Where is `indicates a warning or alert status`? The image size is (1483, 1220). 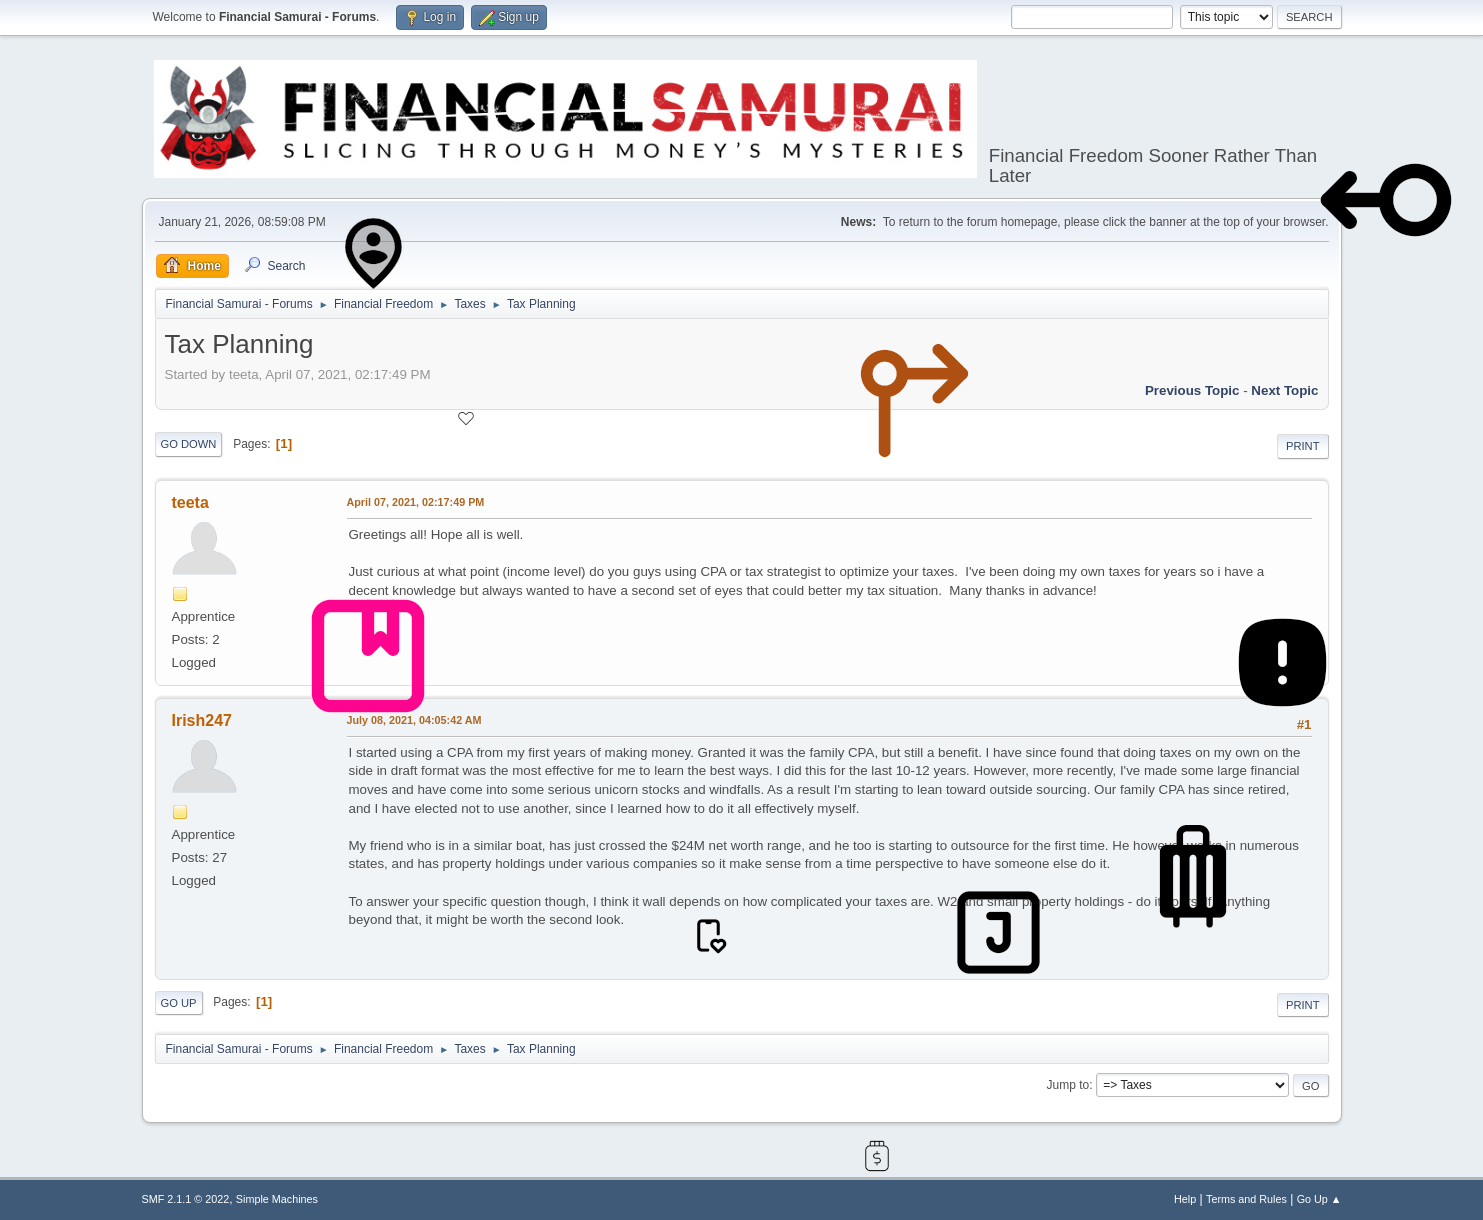 indicates a warning or alert status is located at coordinates (1282, 662).